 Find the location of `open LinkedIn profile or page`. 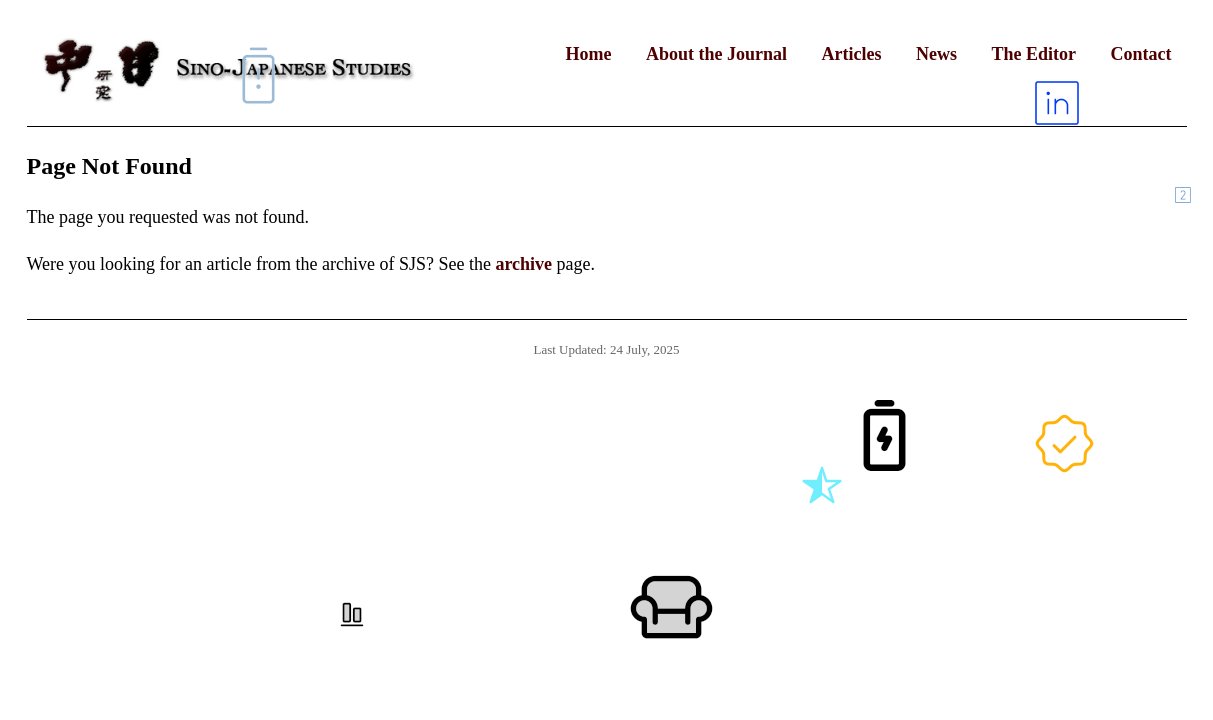

open LinkedIn profile or page is located at coordinates (1057, 103).